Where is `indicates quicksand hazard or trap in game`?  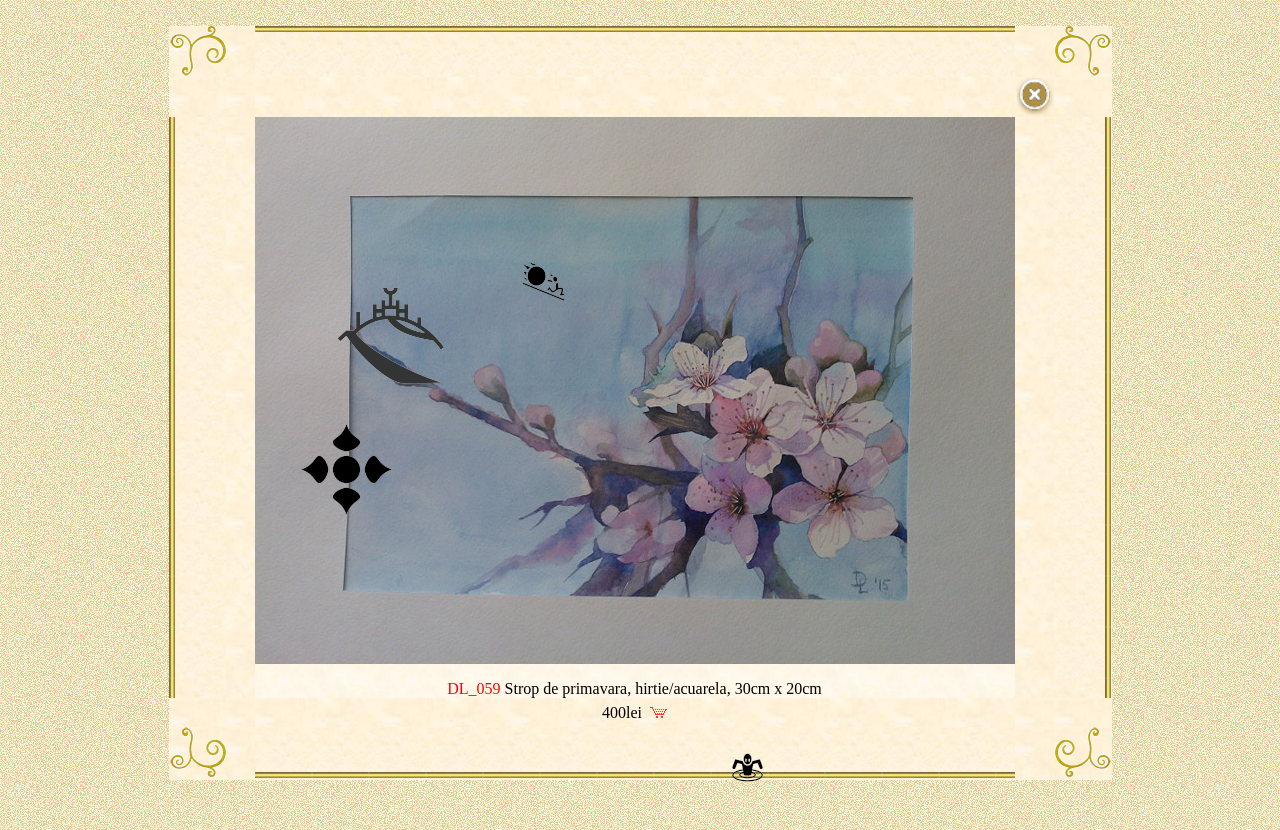
indicates quicksand hazard or trap in game is located at coordinates (747, 767).